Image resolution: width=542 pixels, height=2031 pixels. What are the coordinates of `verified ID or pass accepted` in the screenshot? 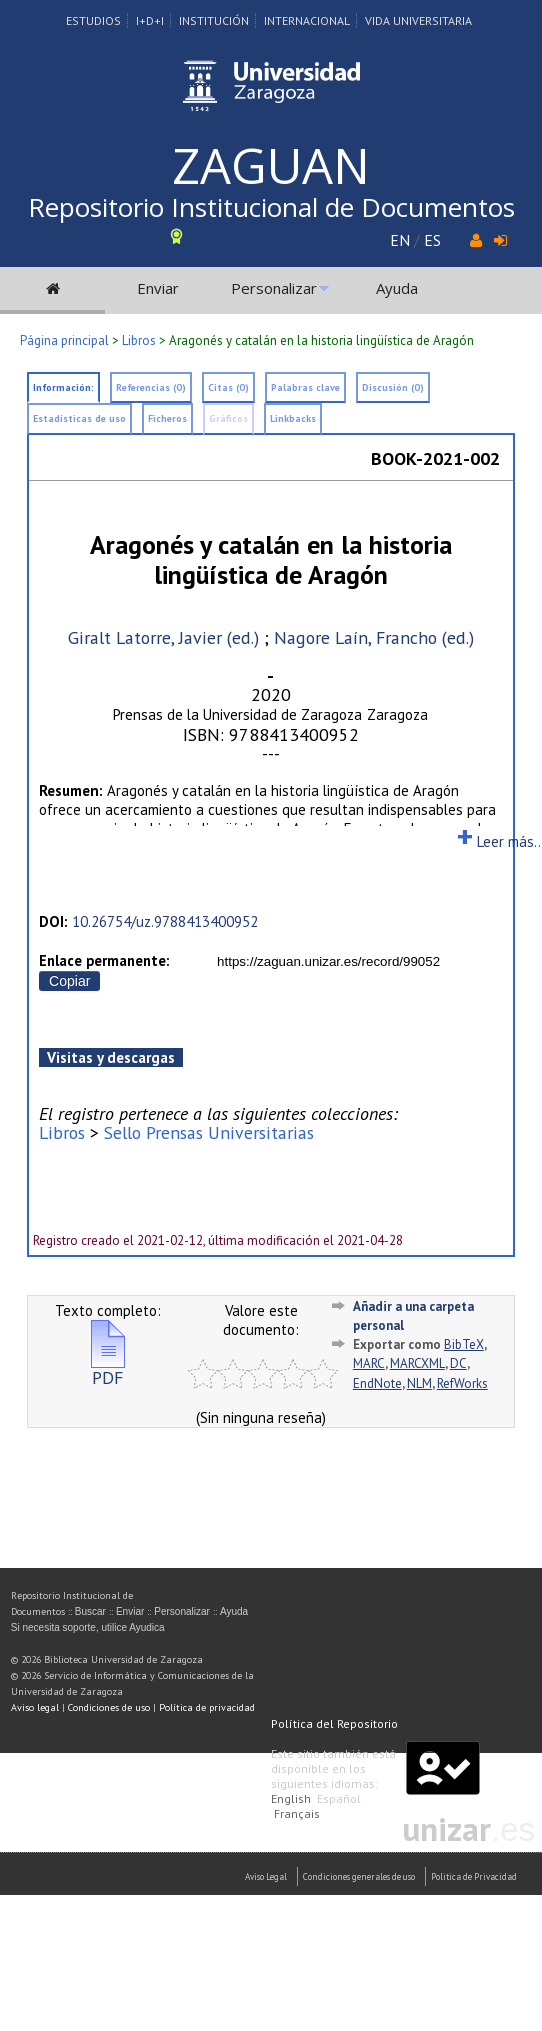 It's located at (443, 1768).